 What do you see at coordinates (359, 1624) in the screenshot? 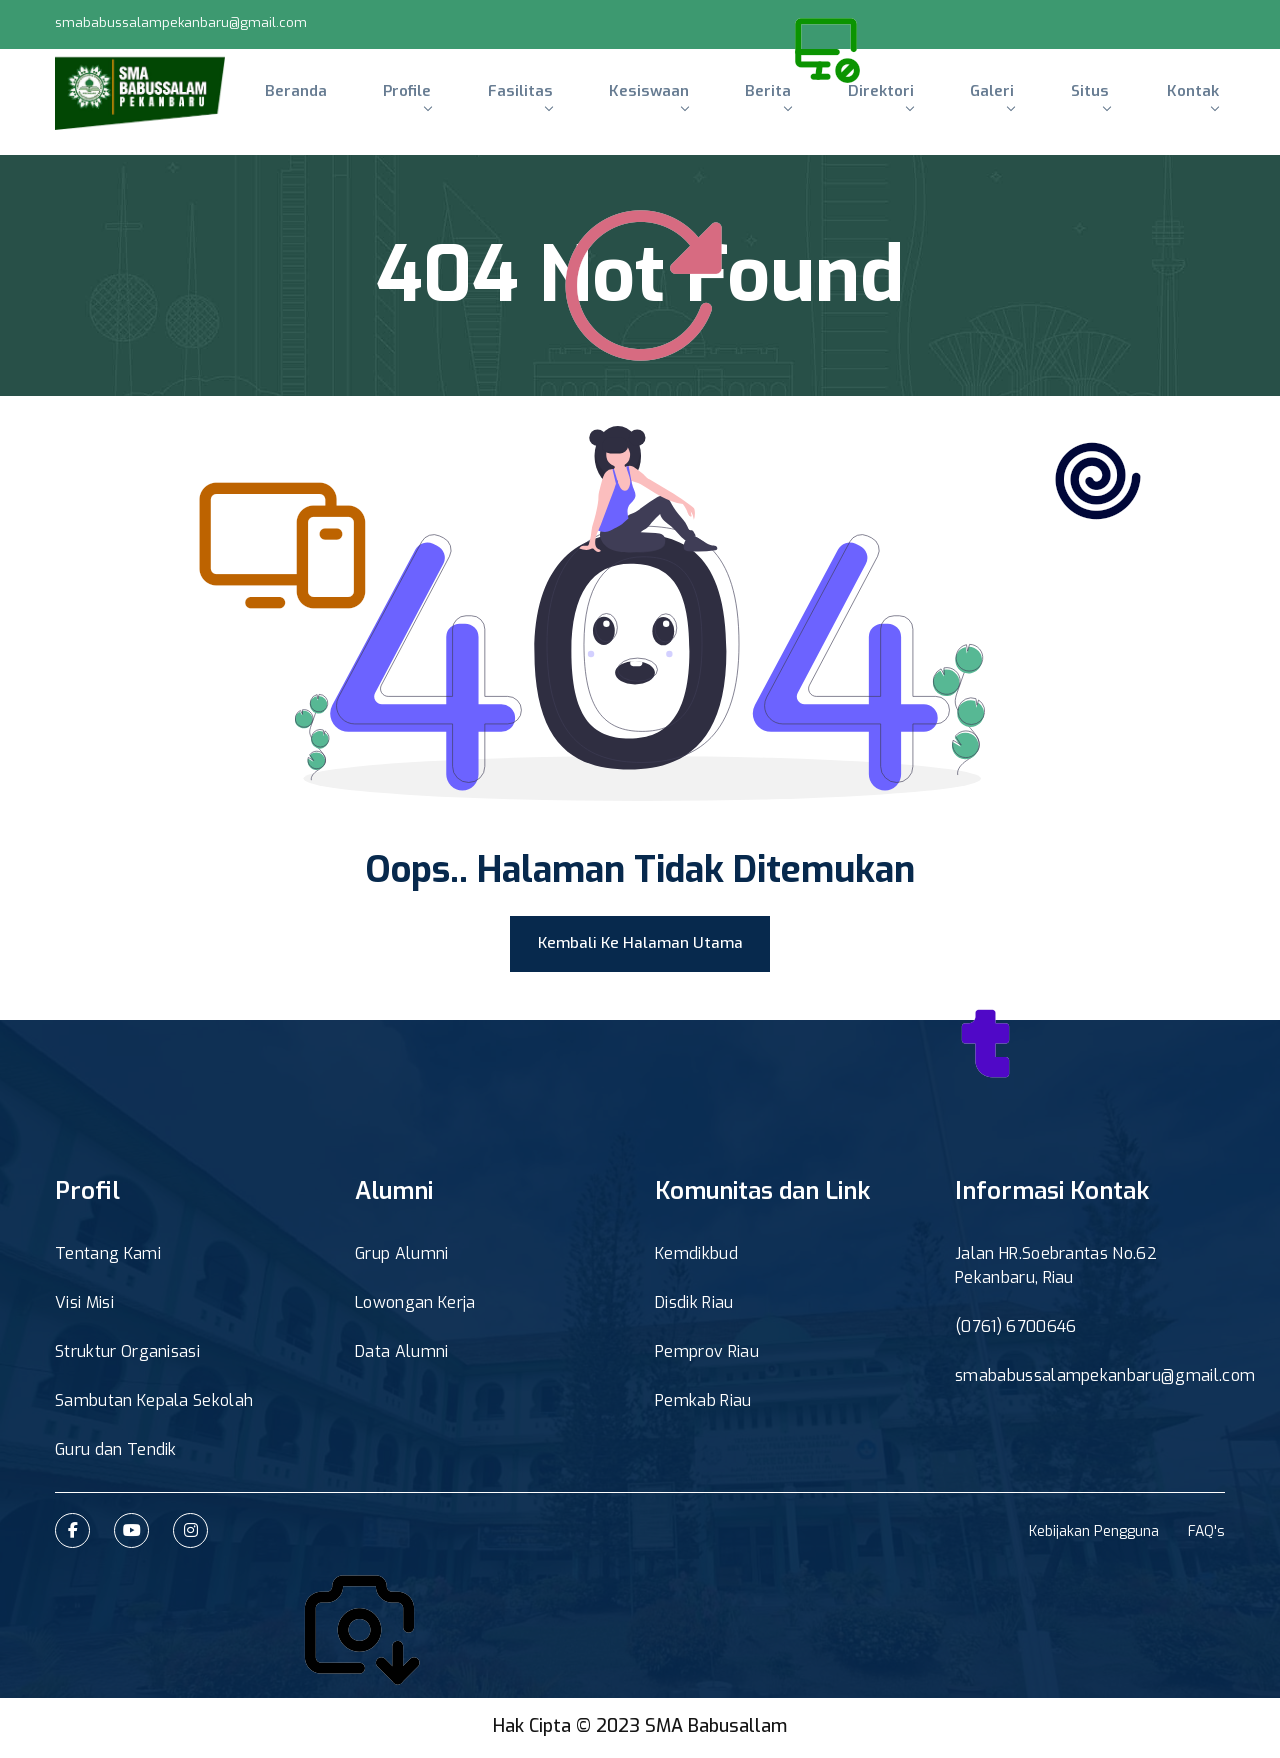
I see `download a captured photo` at bounding box center [359, 1624].